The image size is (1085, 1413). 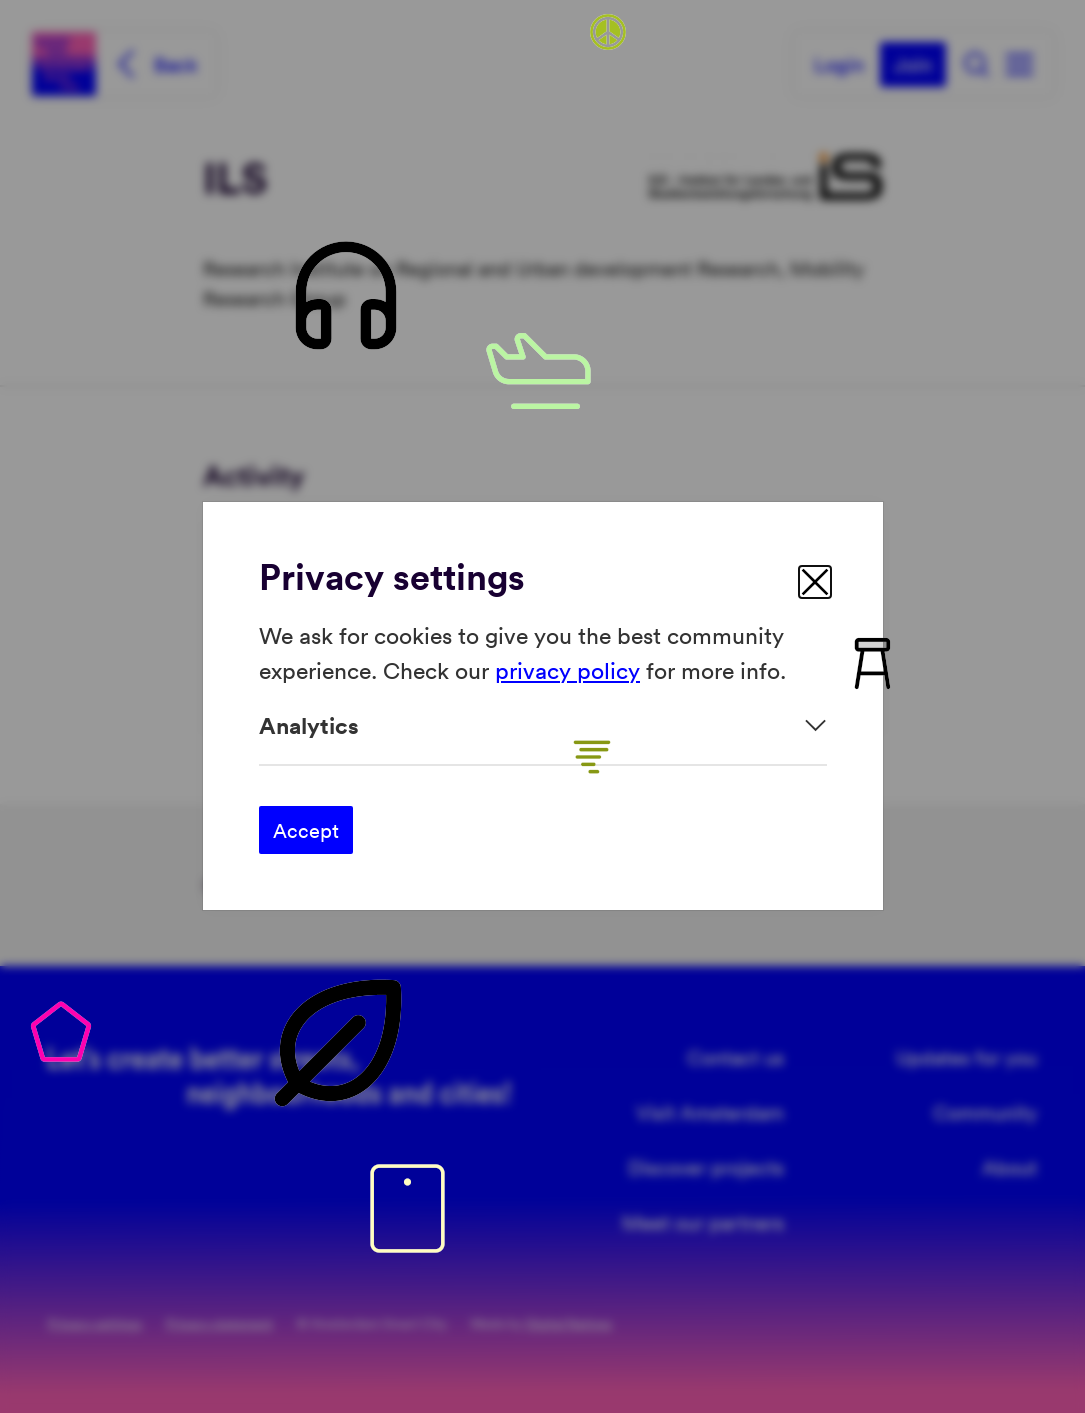 What do you see at coordinates (608, 32) in the screenshot?
I see `indicates a peaceful or non-violent mode` at bounding box center [608, 32].